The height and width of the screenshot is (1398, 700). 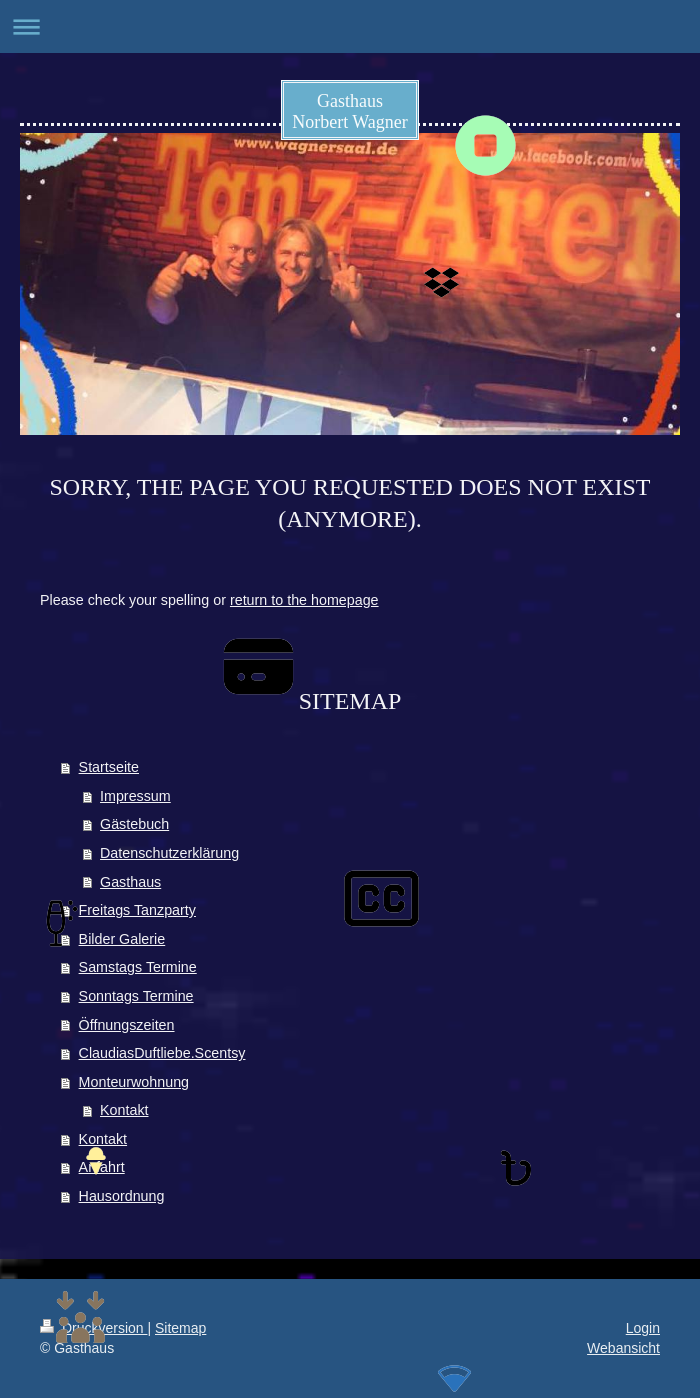 What do you see at coordinates (454, 1378) in the screenshot?
I see `indicates moderate wifi signal strength` at bounding box center [454, 1378].